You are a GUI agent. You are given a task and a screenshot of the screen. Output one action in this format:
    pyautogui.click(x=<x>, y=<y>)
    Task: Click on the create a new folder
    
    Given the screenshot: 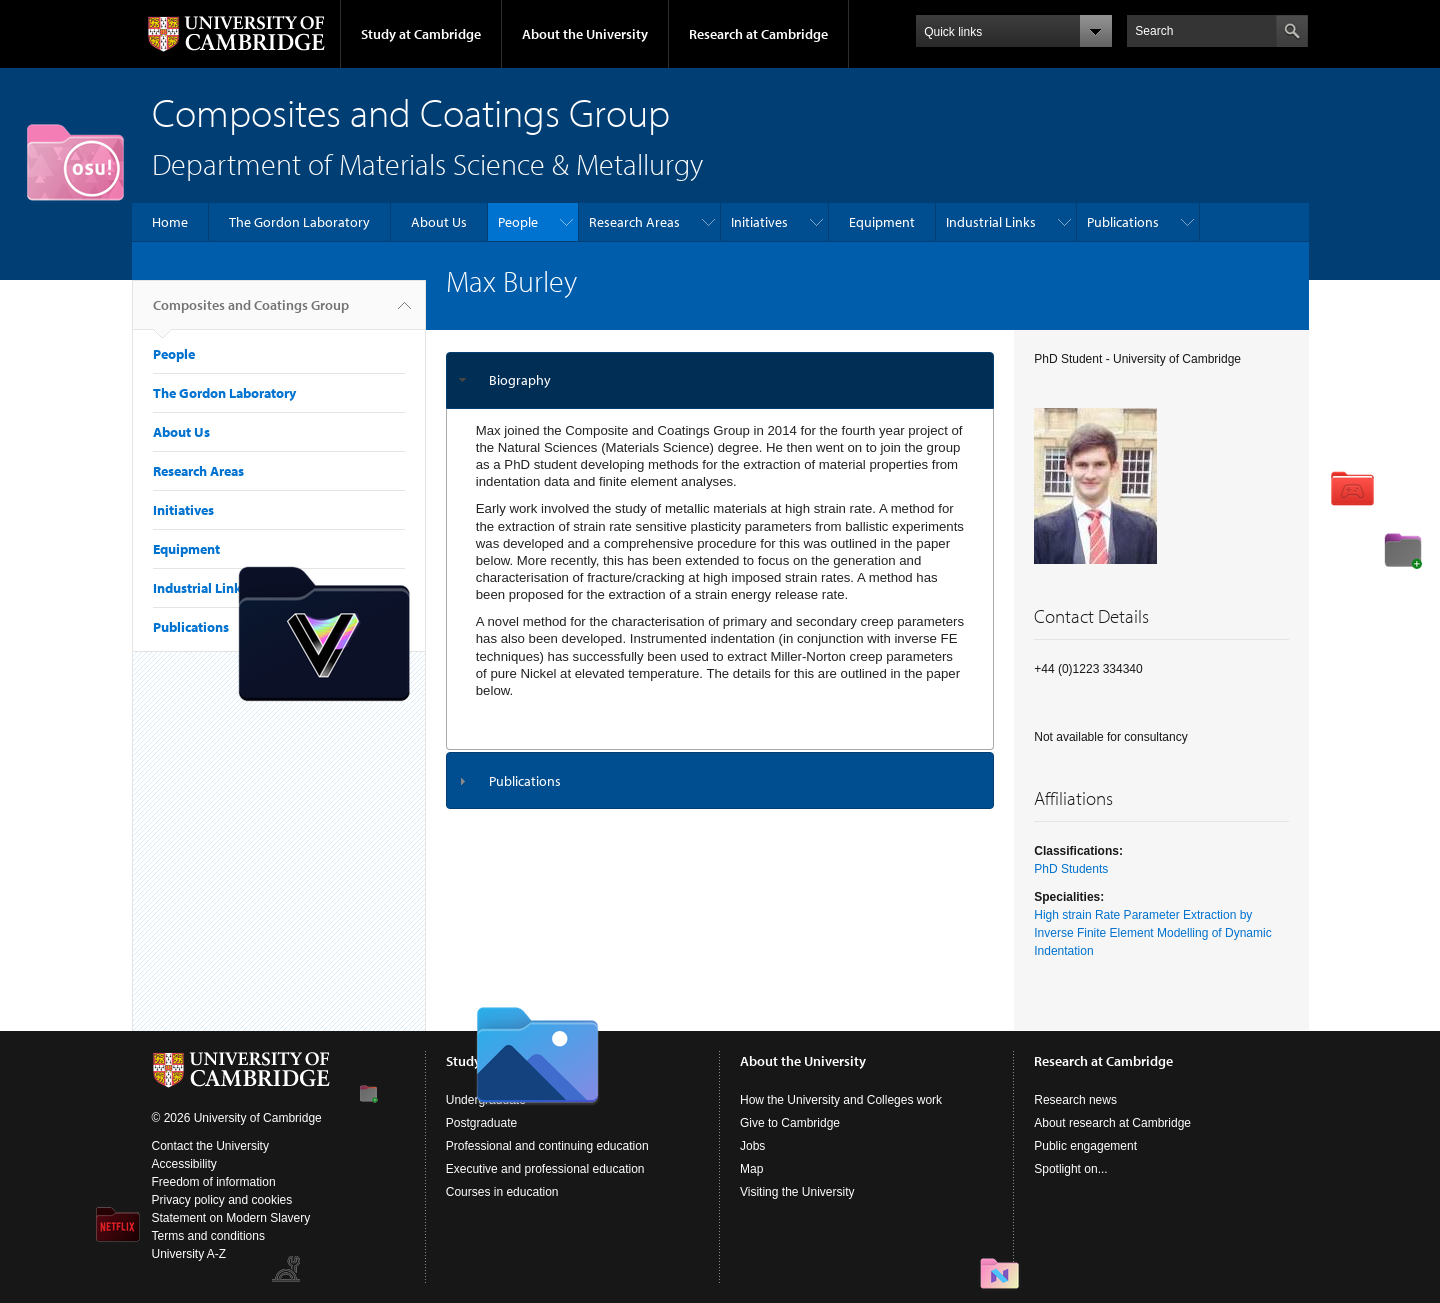 What is the action you would take?
    pyautogui.click(x=368, y=1093)
    